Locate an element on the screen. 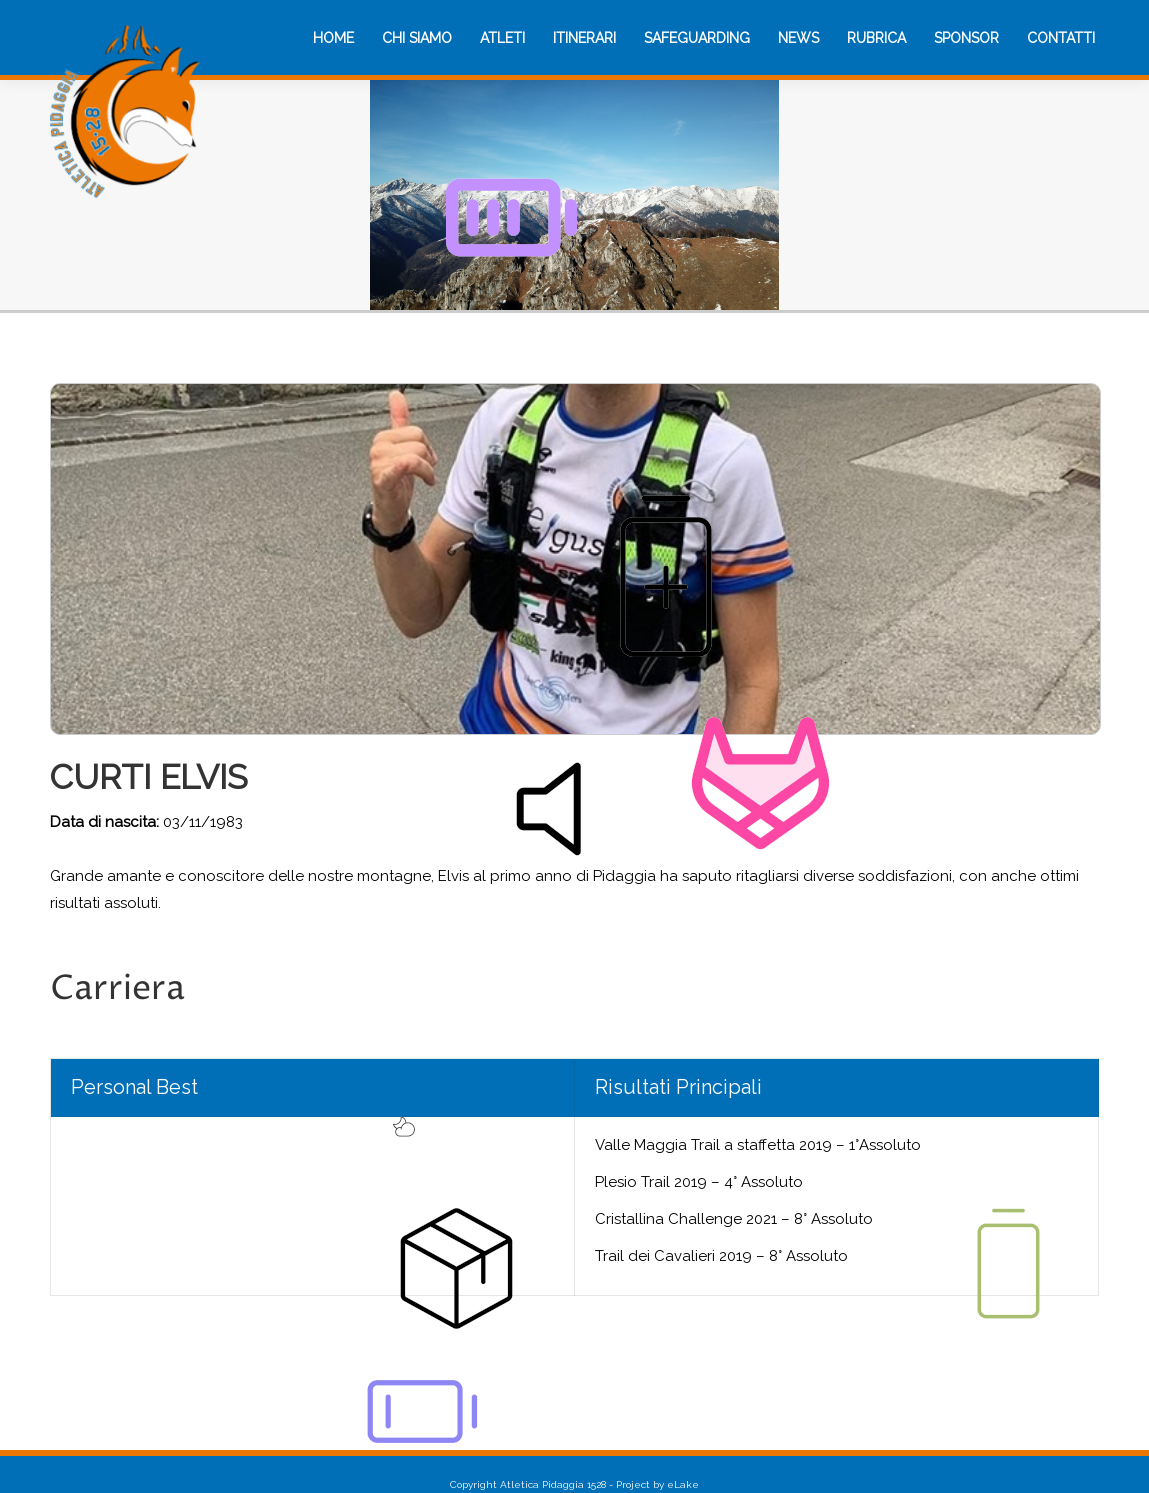 The image size is (1149, 1493). view package or shipment details is located at coordinates (456, 1268).